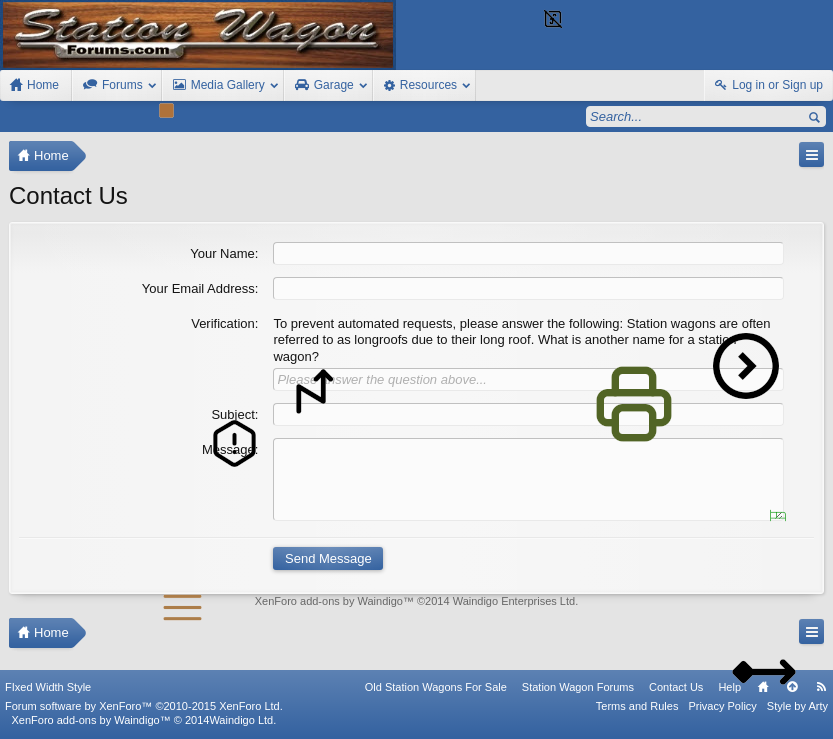 The height and width of the screenshot is (739, 833). I want to click on print the current document, so click(634, 404).